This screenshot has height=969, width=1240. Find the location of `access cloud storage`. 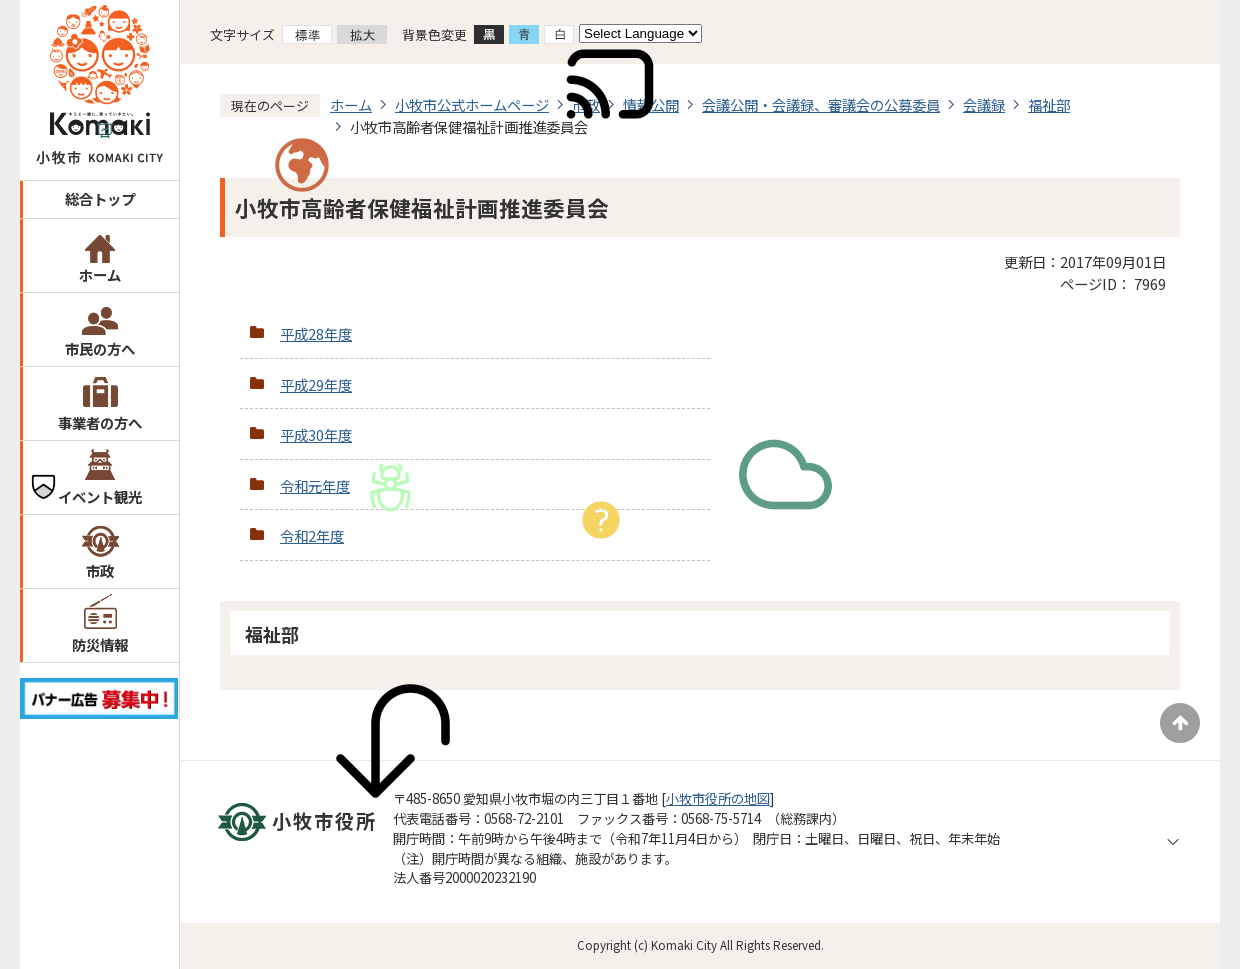

access cloud storage is located at coordinates (785, 474).